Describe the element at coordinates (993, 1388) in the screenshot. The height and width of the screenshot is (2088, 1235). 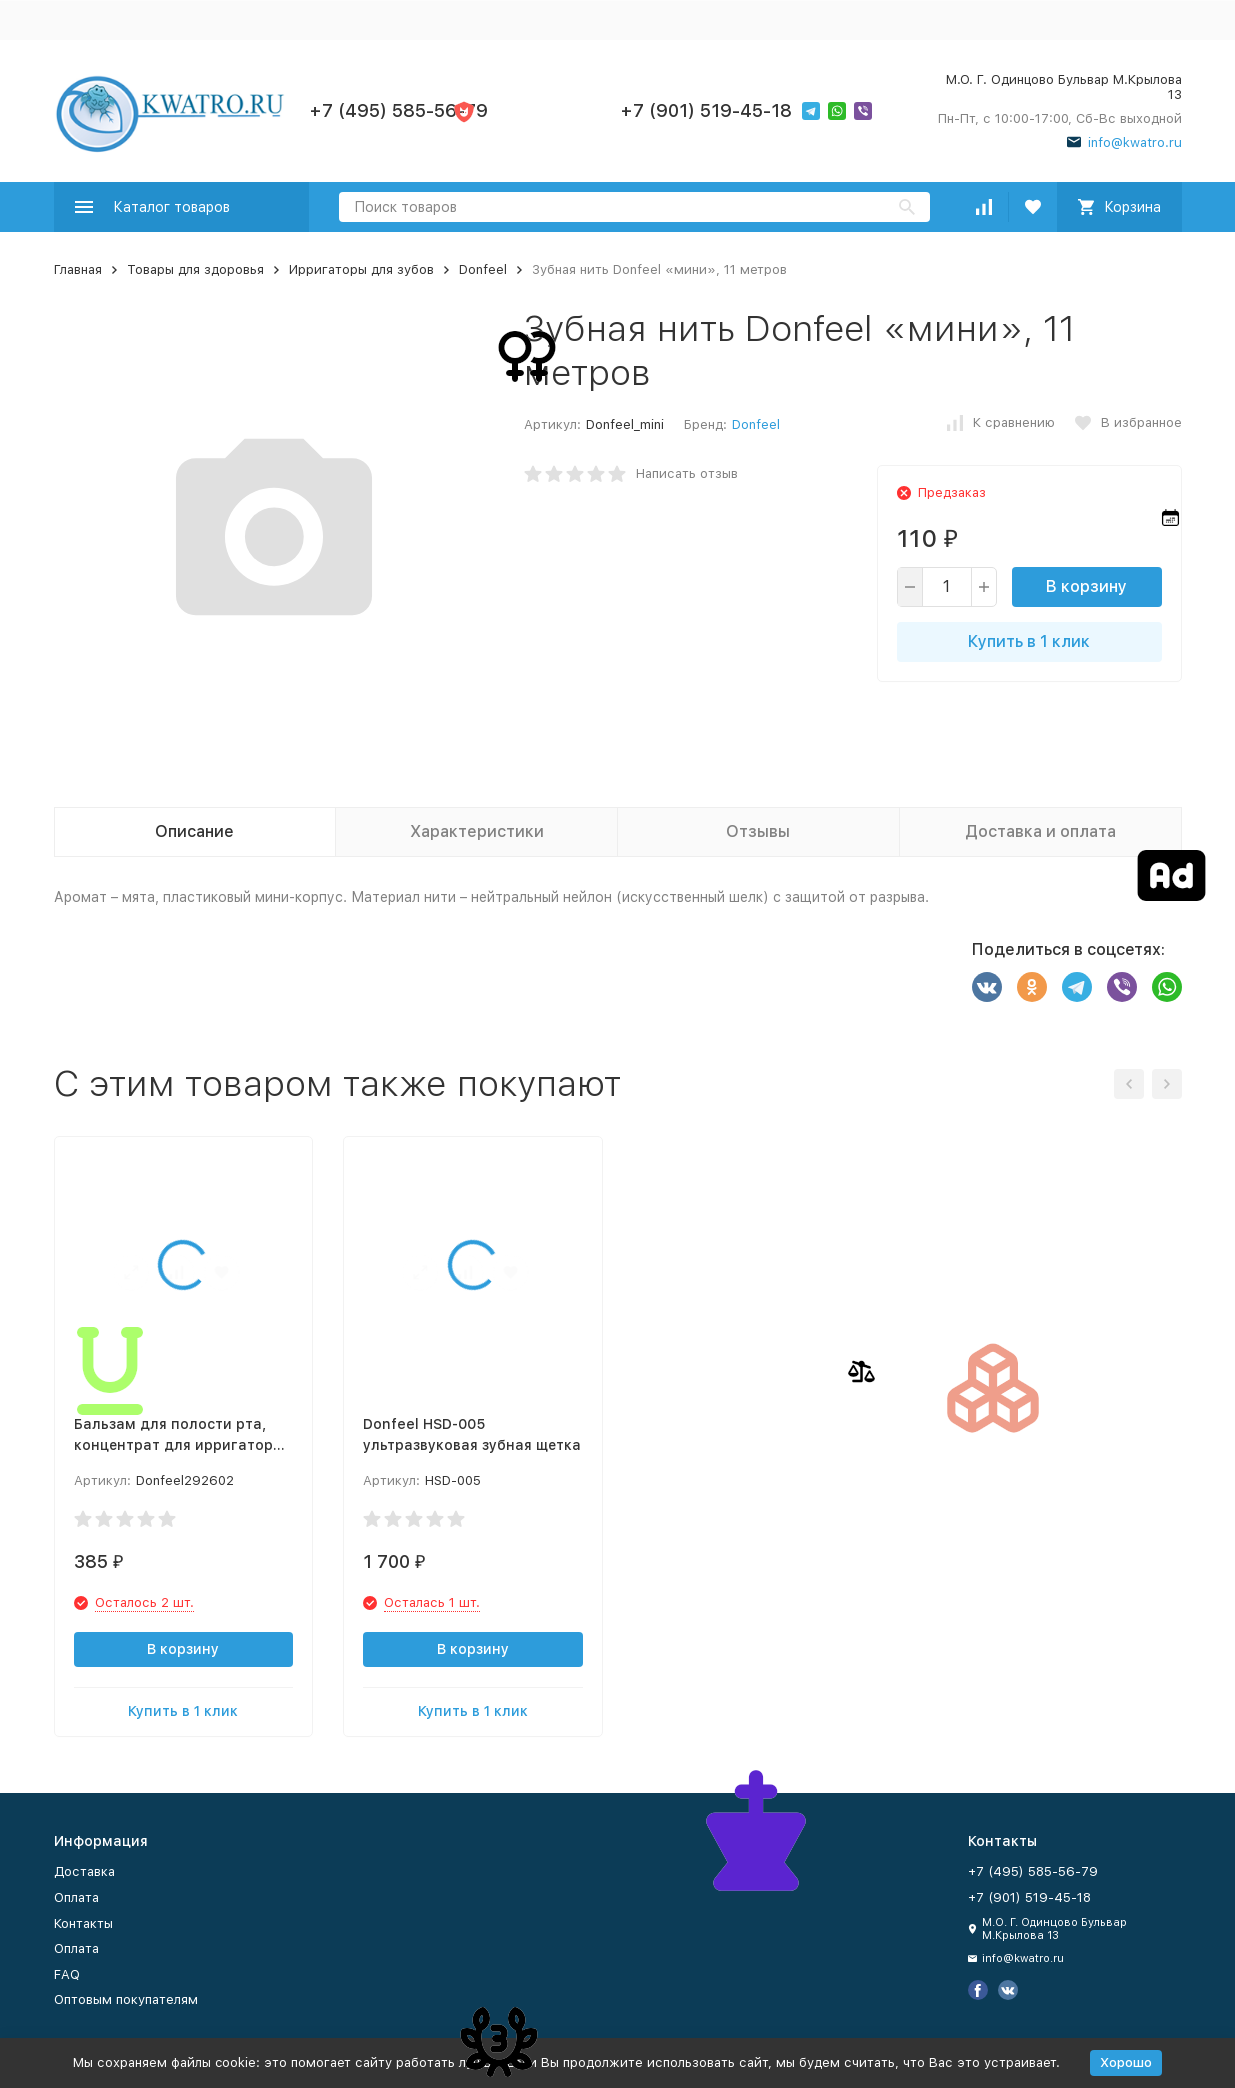
I see `view inventory or packages` at that location.